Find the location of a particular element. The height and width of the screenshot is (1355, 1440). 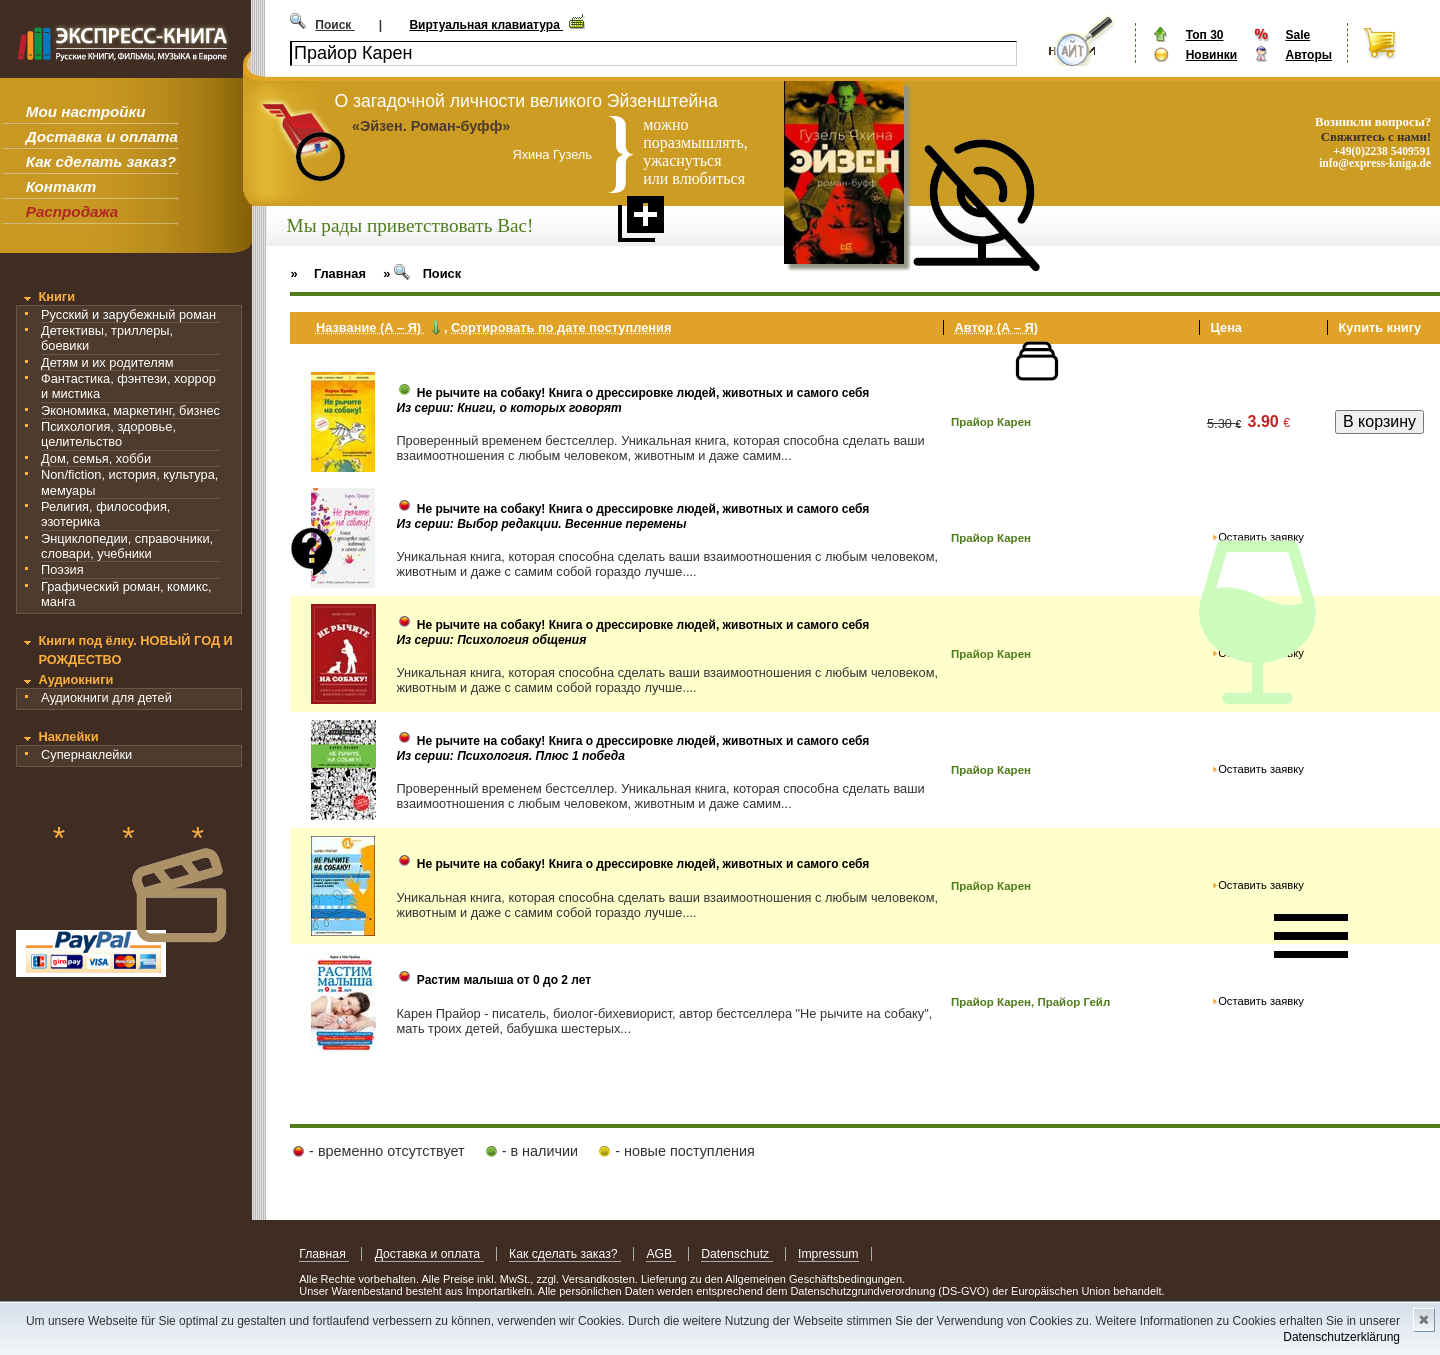

select a camera lens or aperture setting is located at coordinates (320, 156).